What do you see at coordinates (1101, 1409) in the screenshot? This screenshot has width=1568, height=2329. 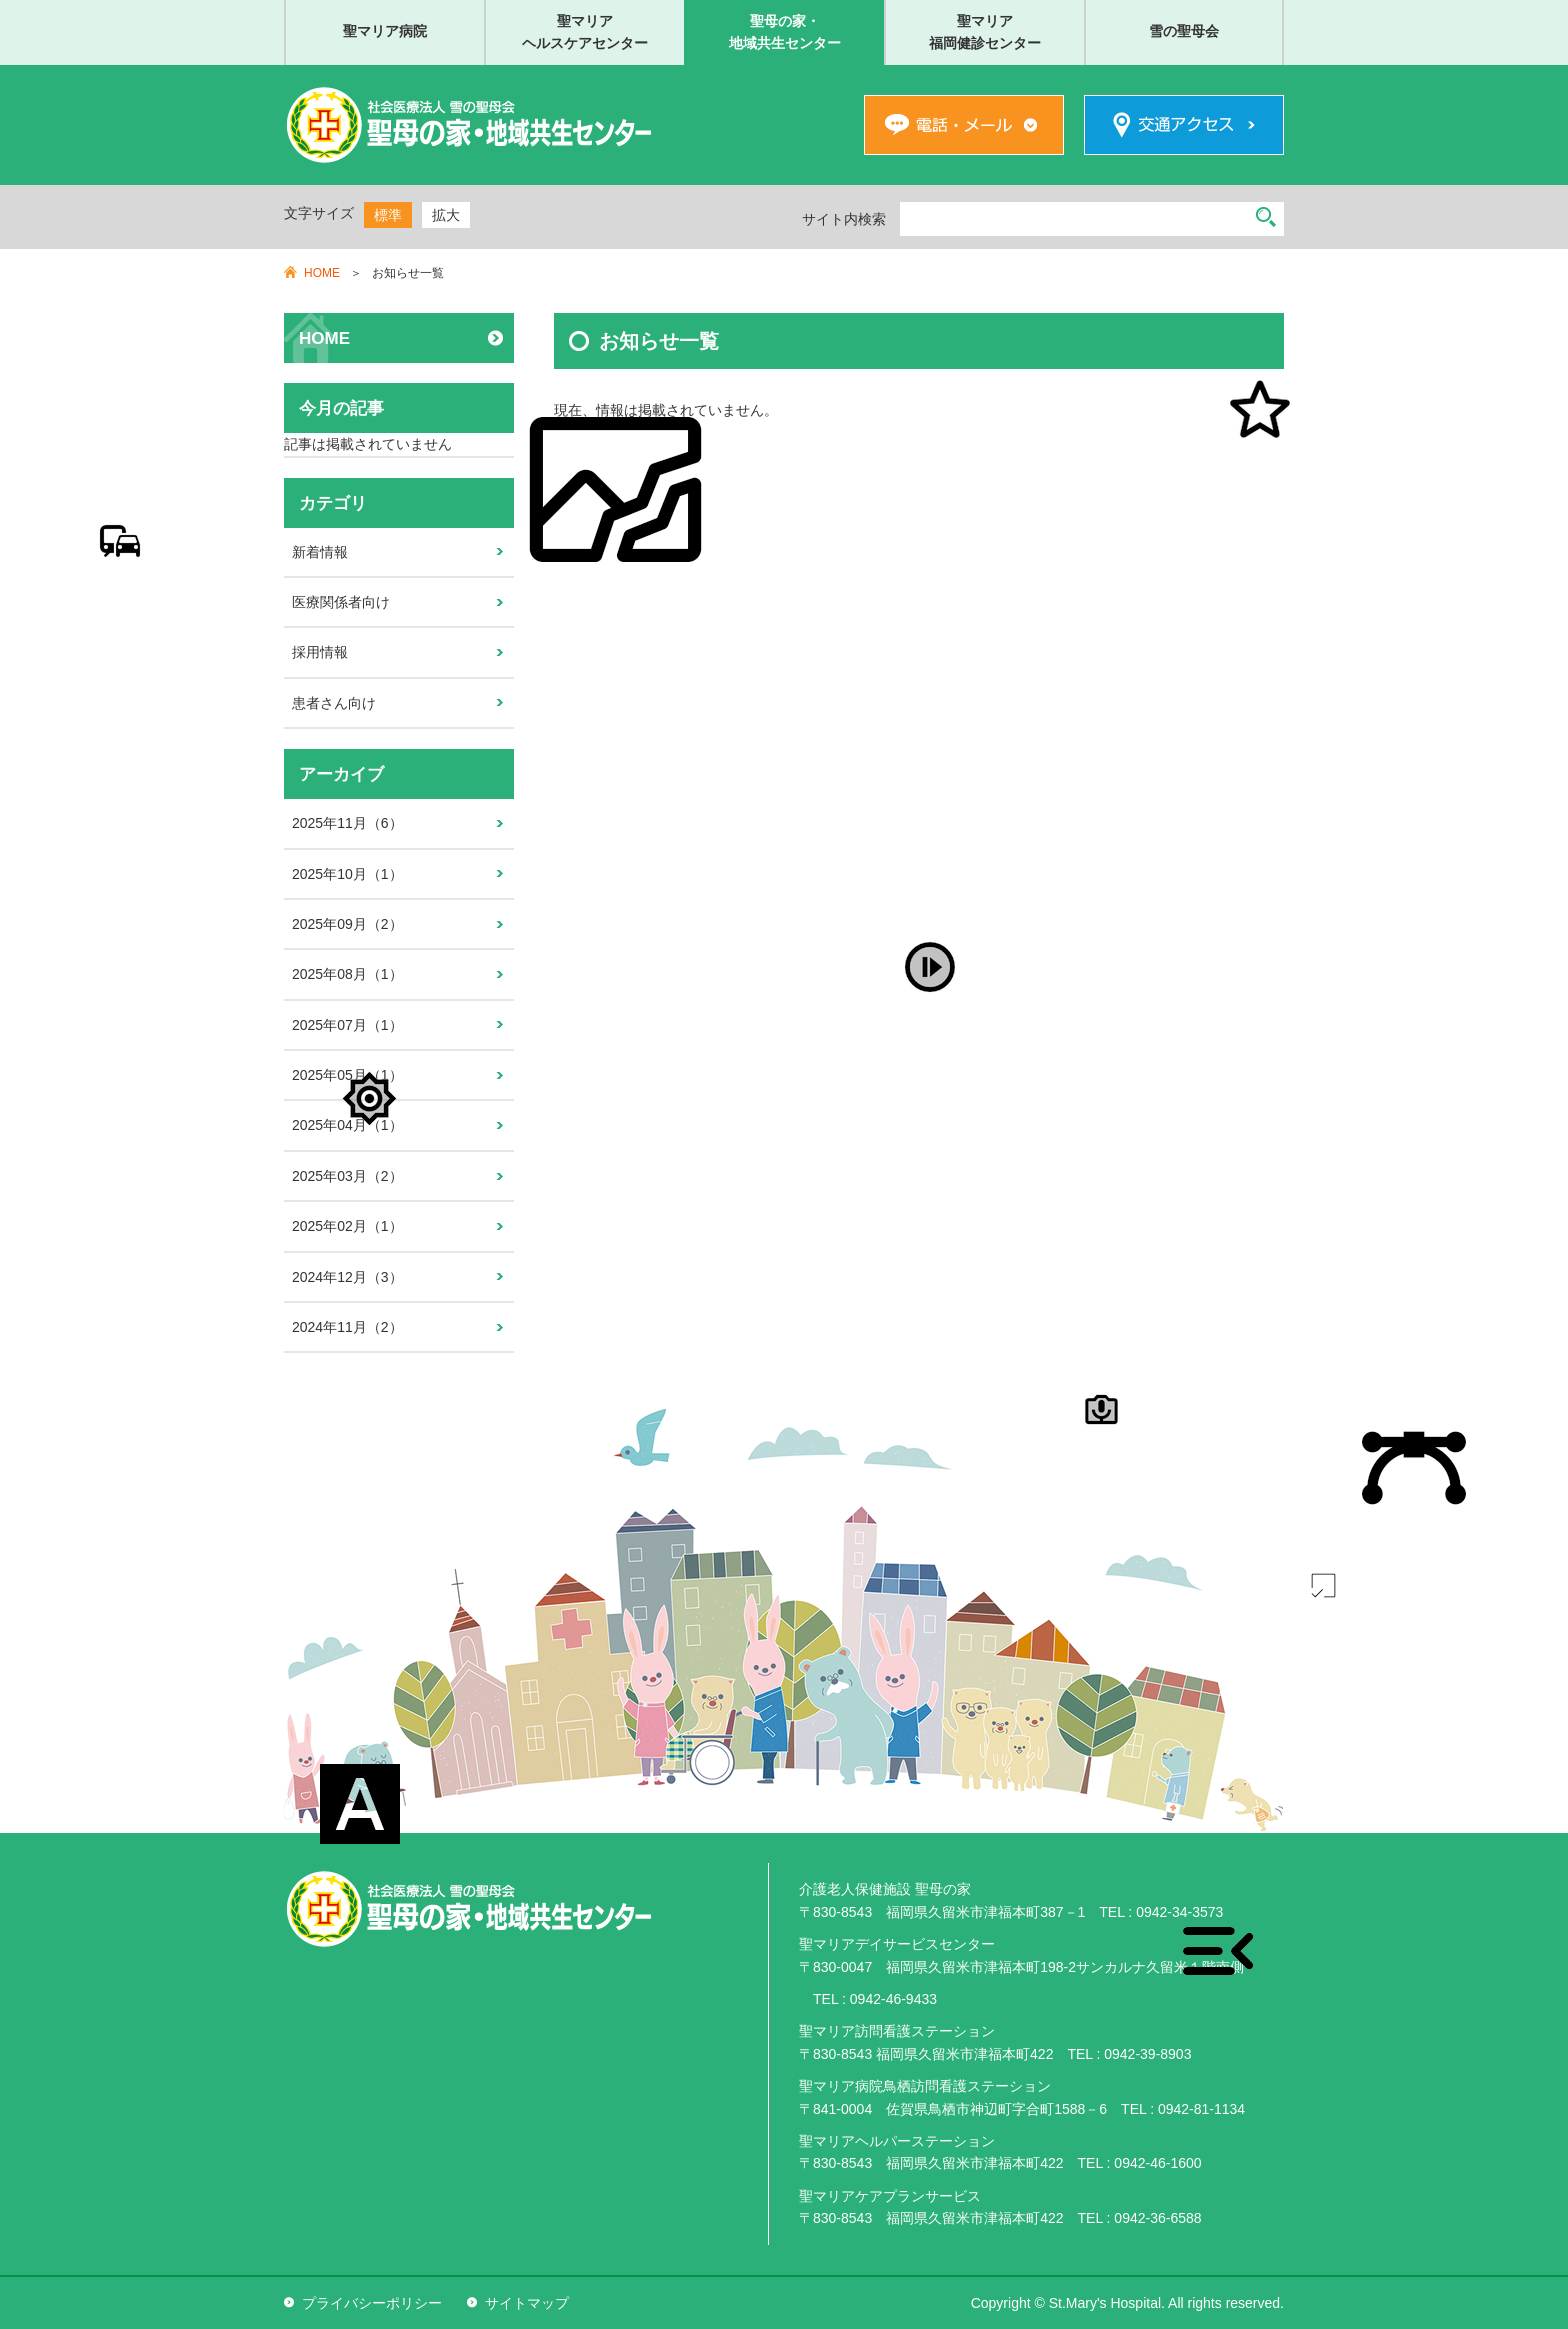 I see `grant camera and microphone permissions` at bounding box center [1101, 1409].